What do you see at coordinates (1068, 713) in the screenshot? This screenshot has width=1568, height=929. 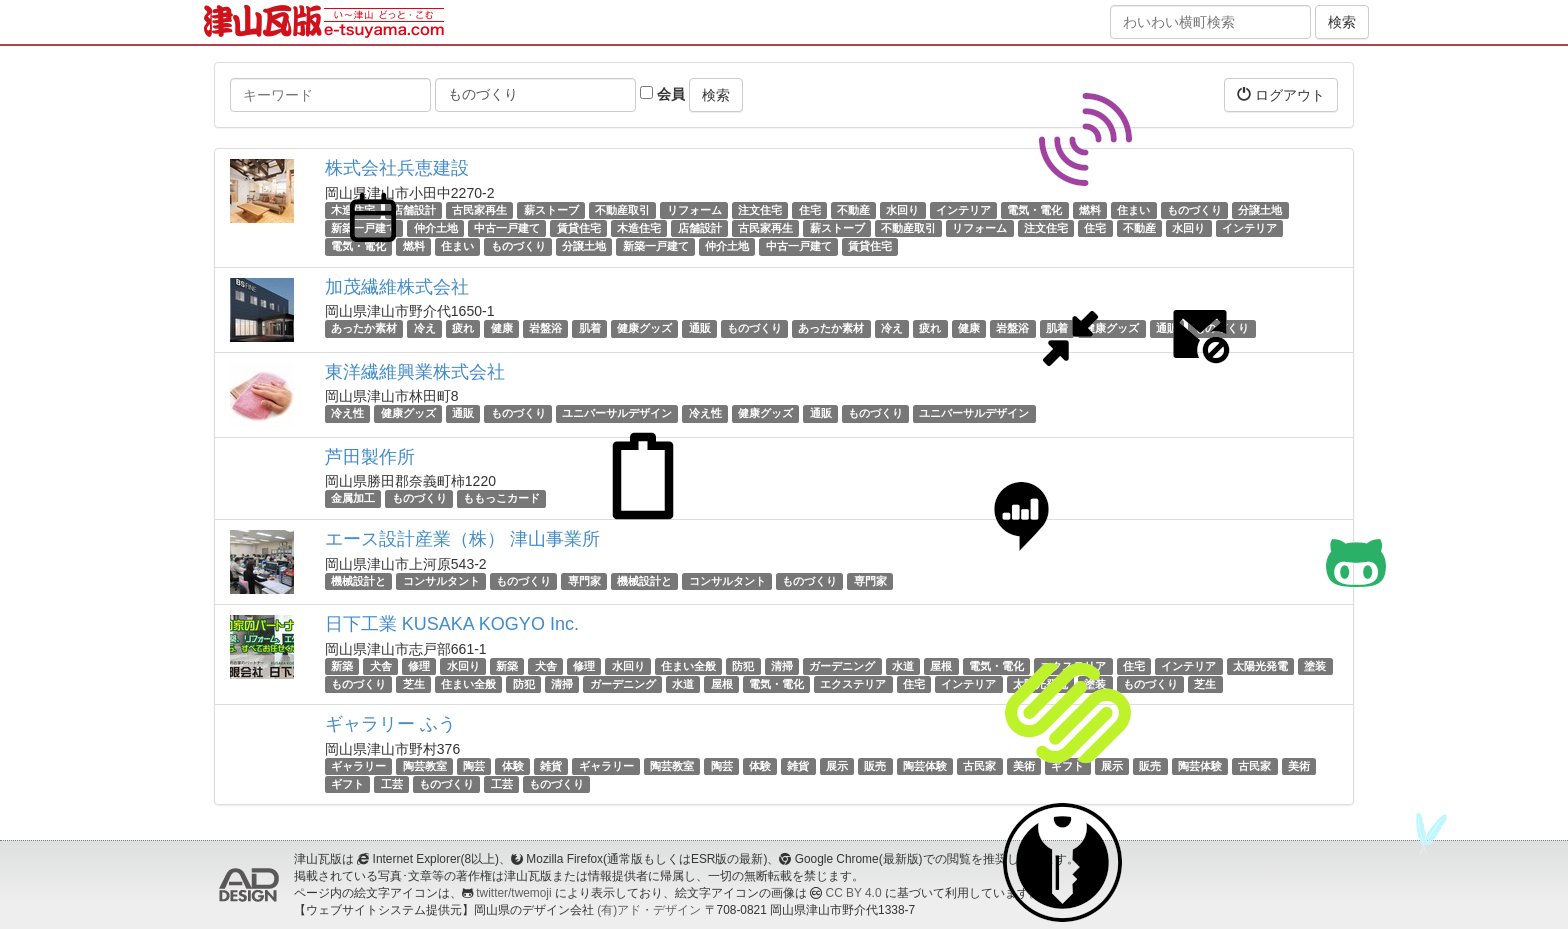 I see `visit or link to Squarespace website` at bounding box center [1068, 713].